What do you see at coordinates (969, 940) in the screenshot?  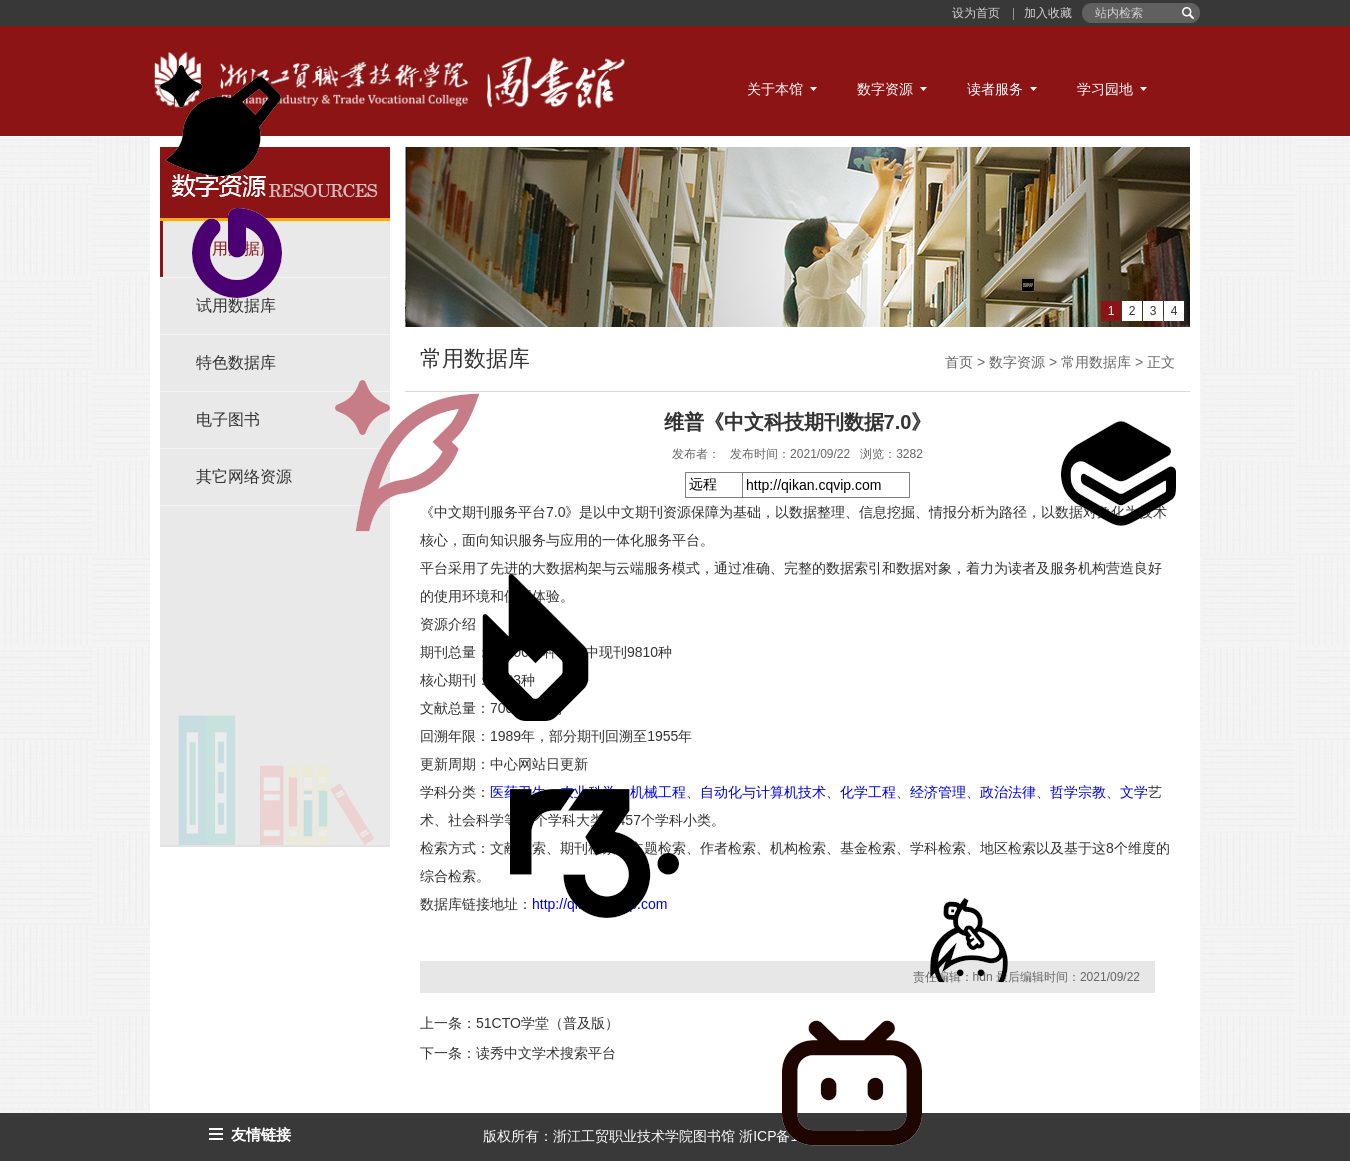 I see `open keybase app` at bounding box center [969, 940].